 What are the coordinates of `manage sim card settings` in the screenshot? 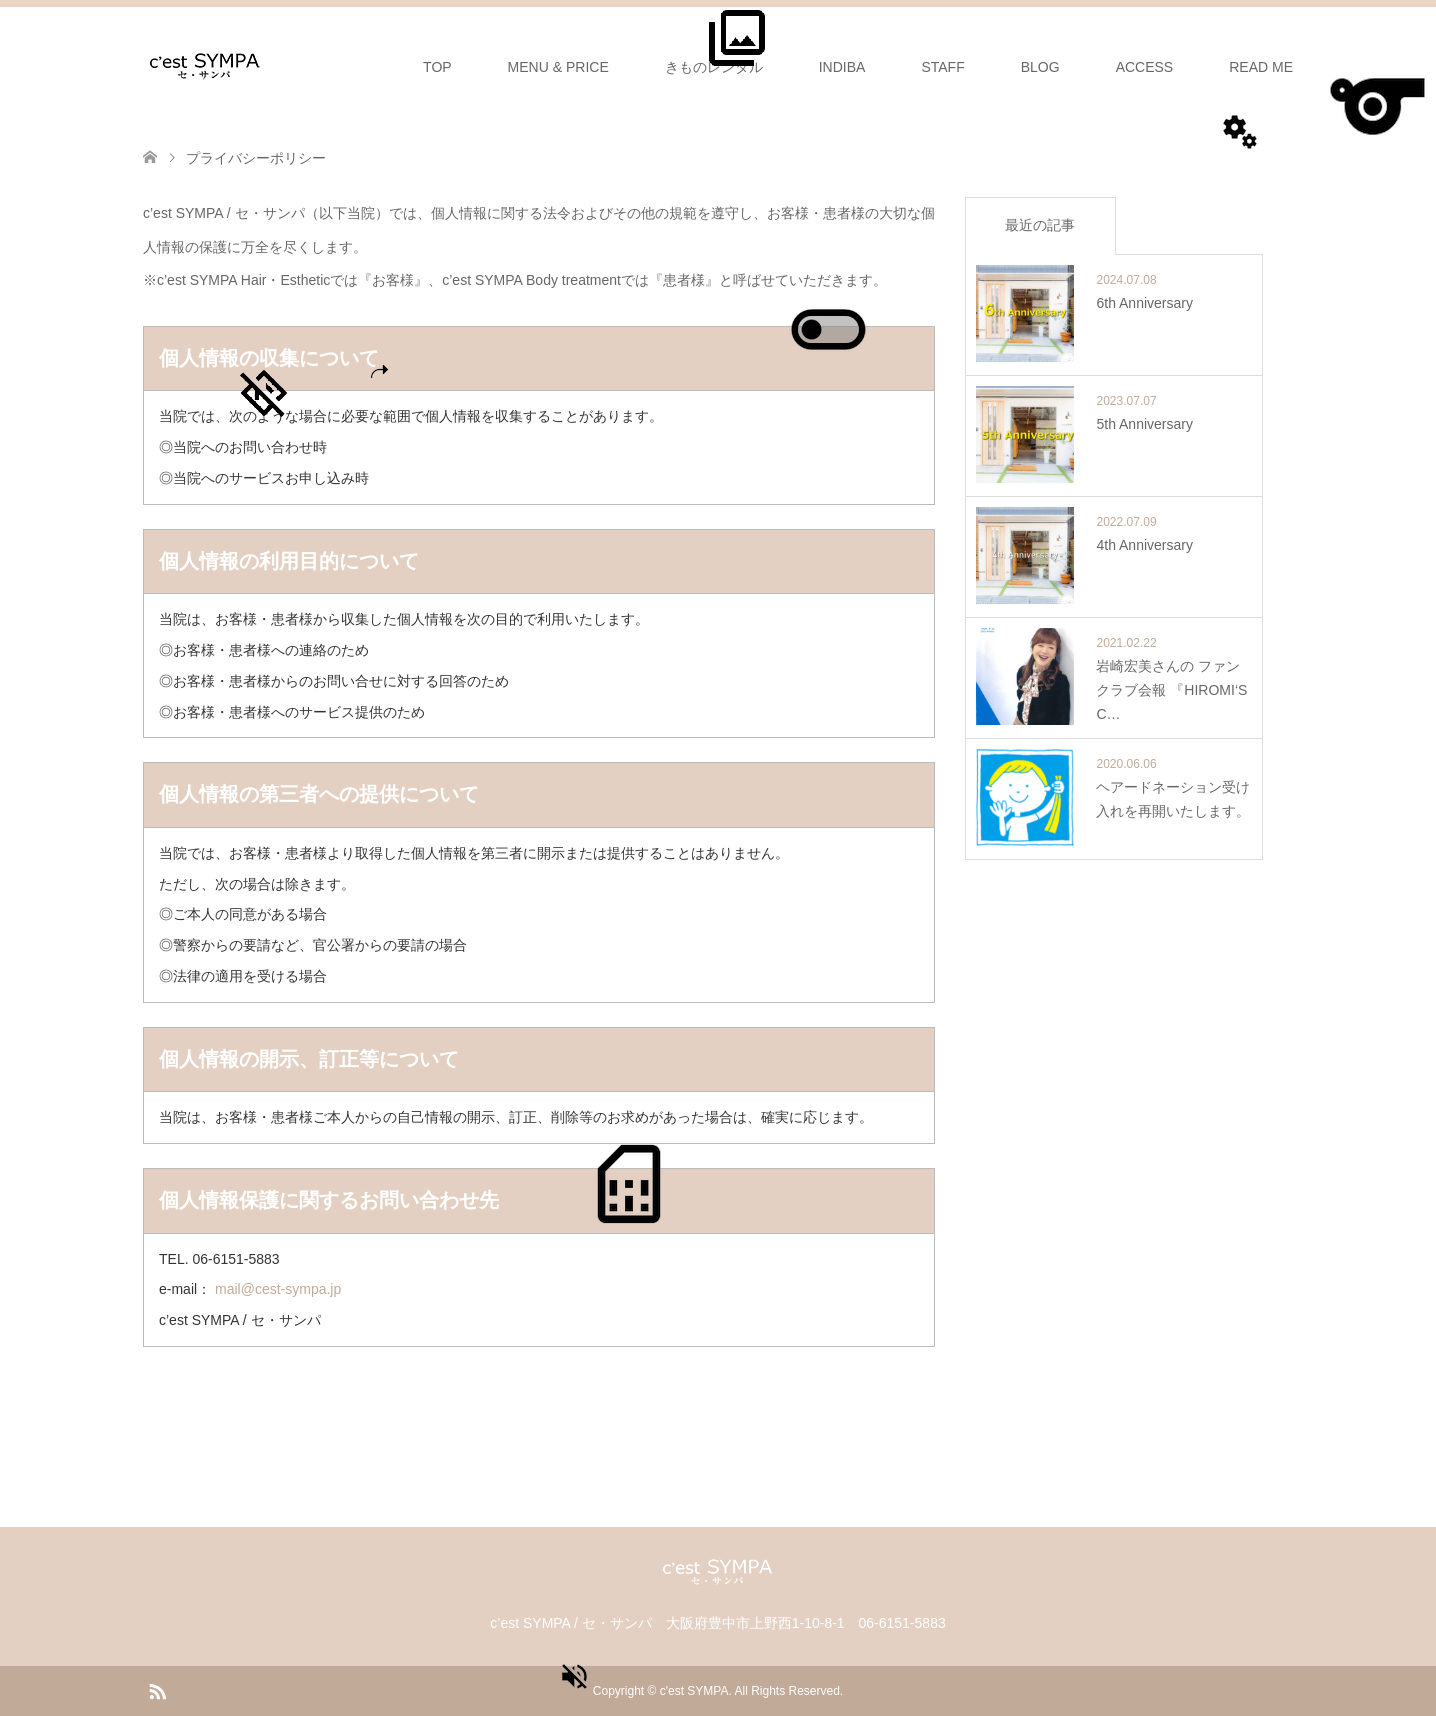 It's located at (629, 1184).